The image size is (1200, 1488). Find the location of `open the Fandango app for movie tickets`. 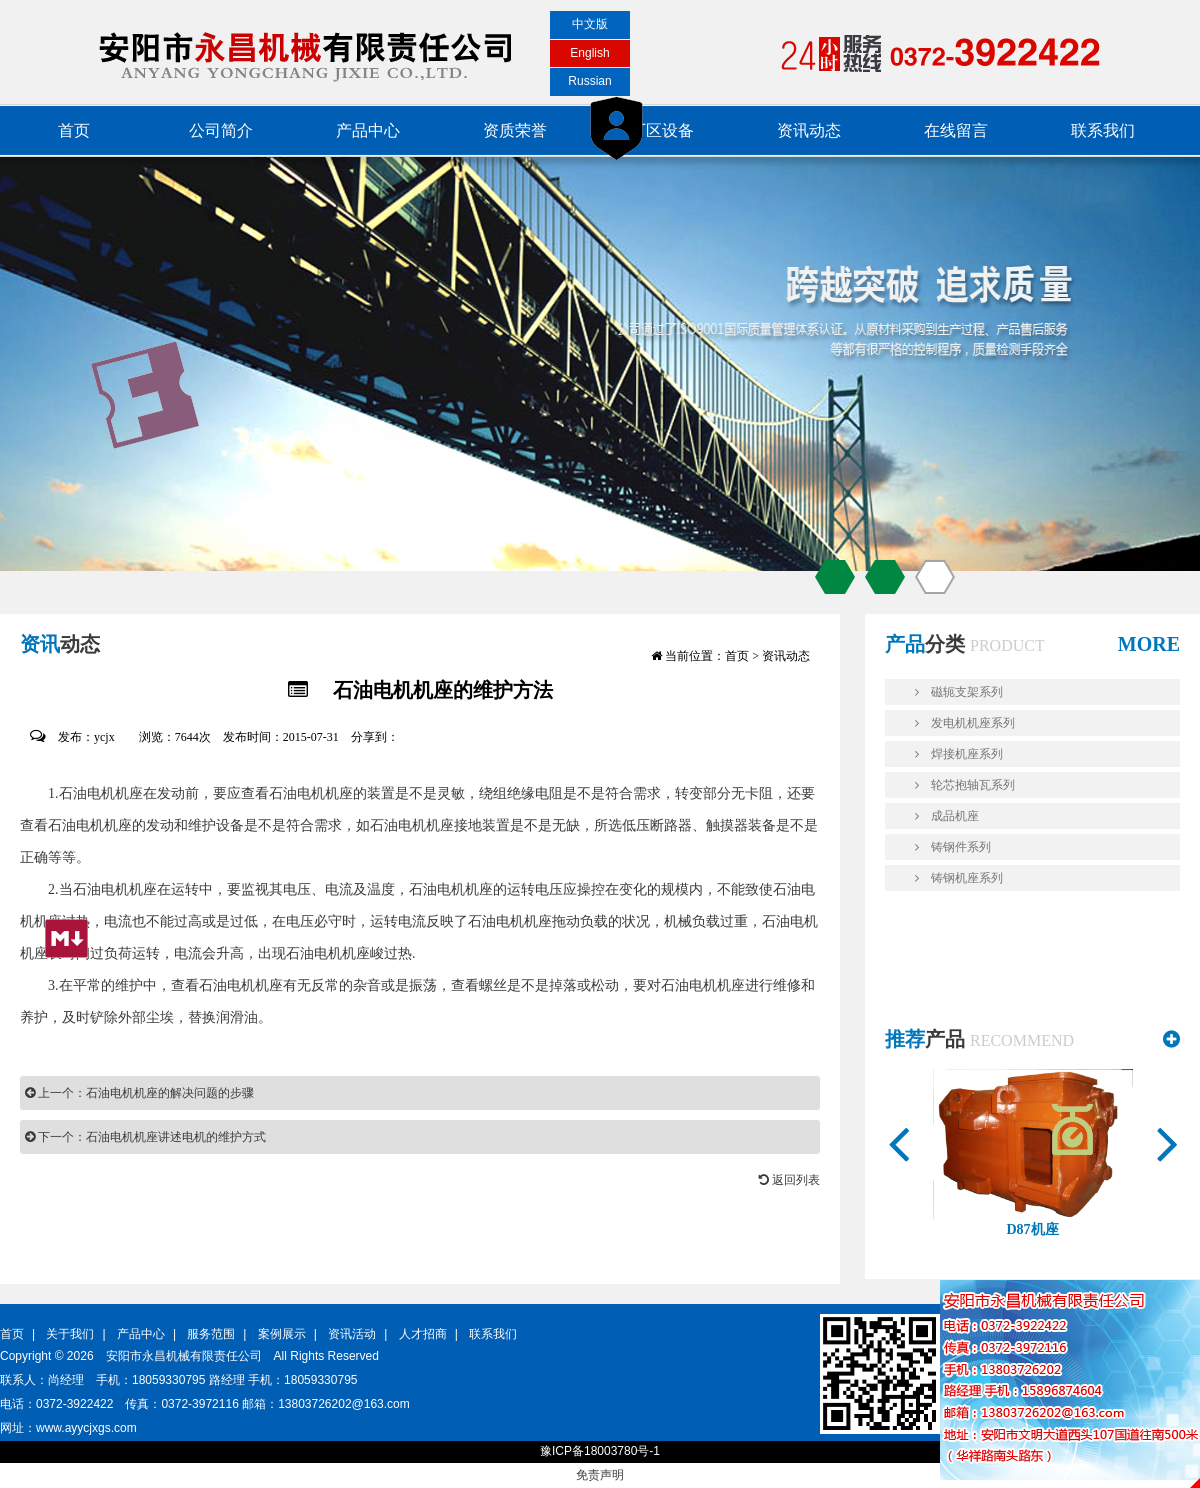

open the Fandango app for movie tickets is located at coordinates (145, 395).